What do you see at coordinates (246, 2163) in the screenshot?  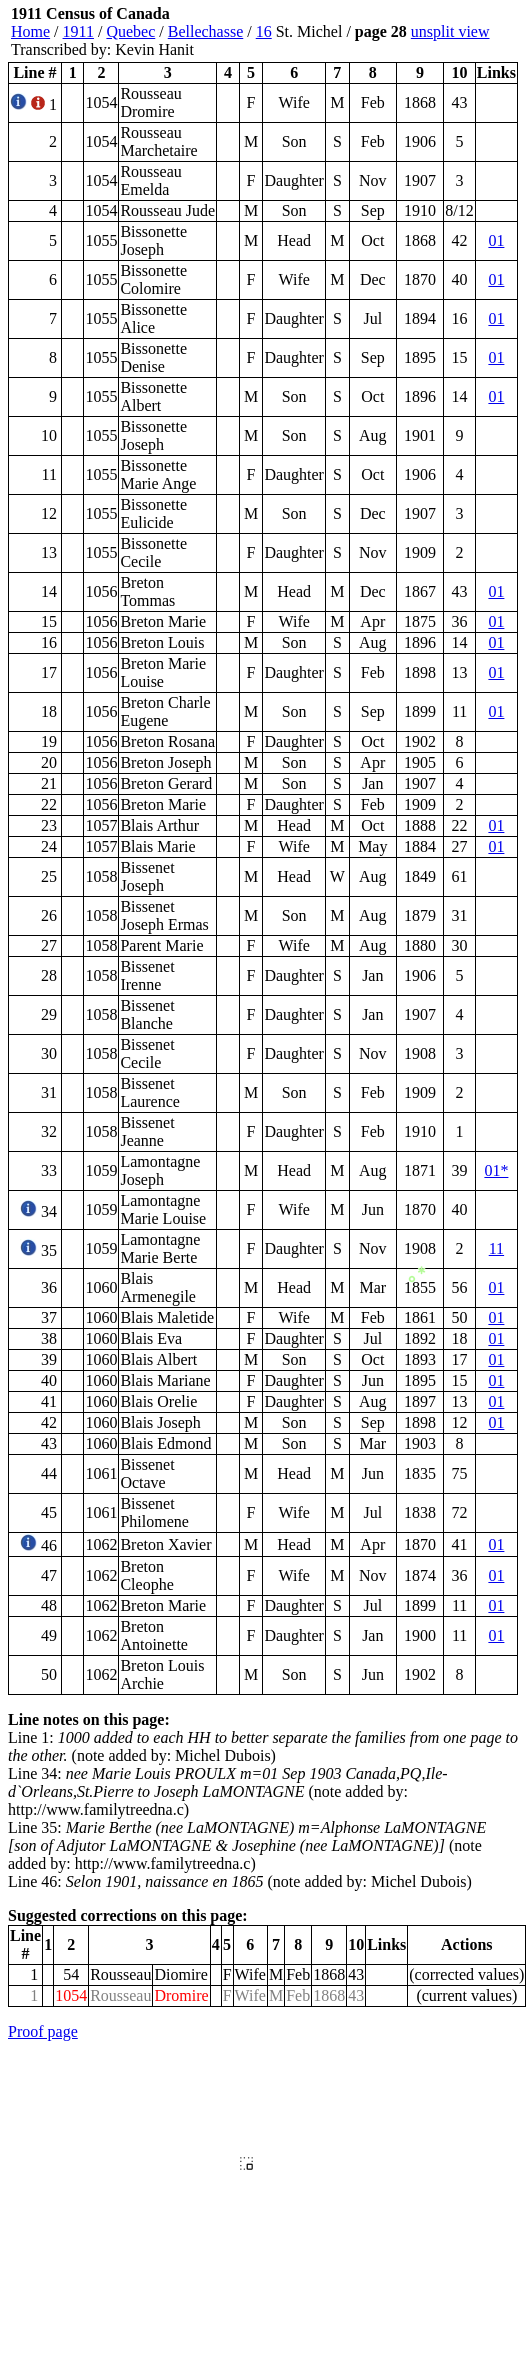 I see `align element to bottom-right corner` at bounding box center [246, 2163].